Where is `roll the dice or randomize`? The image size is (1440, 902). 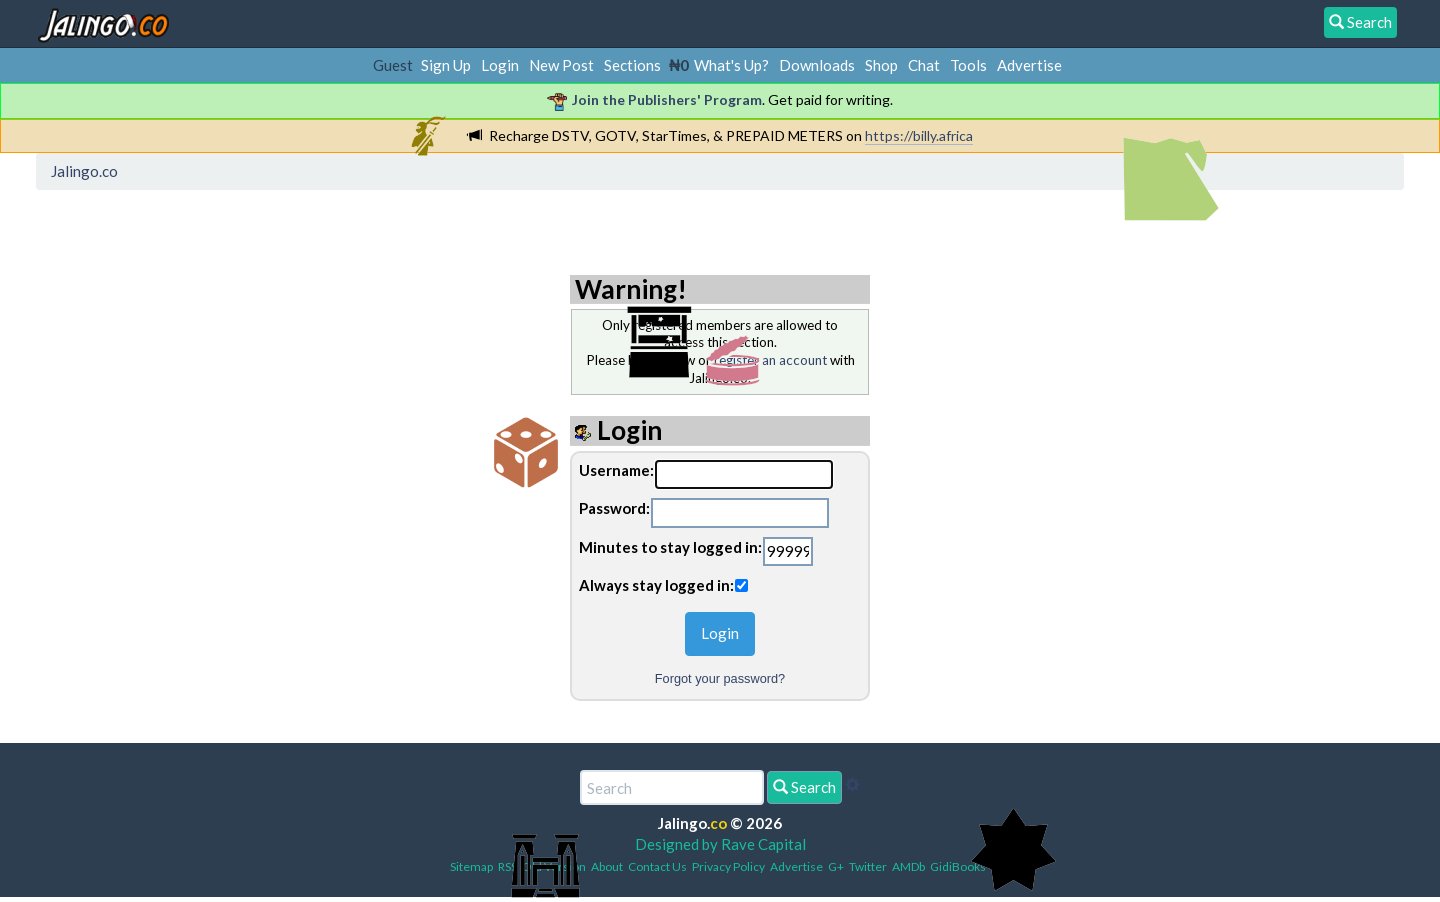 roll the dice or randomize is located at coordinates (526, 453).